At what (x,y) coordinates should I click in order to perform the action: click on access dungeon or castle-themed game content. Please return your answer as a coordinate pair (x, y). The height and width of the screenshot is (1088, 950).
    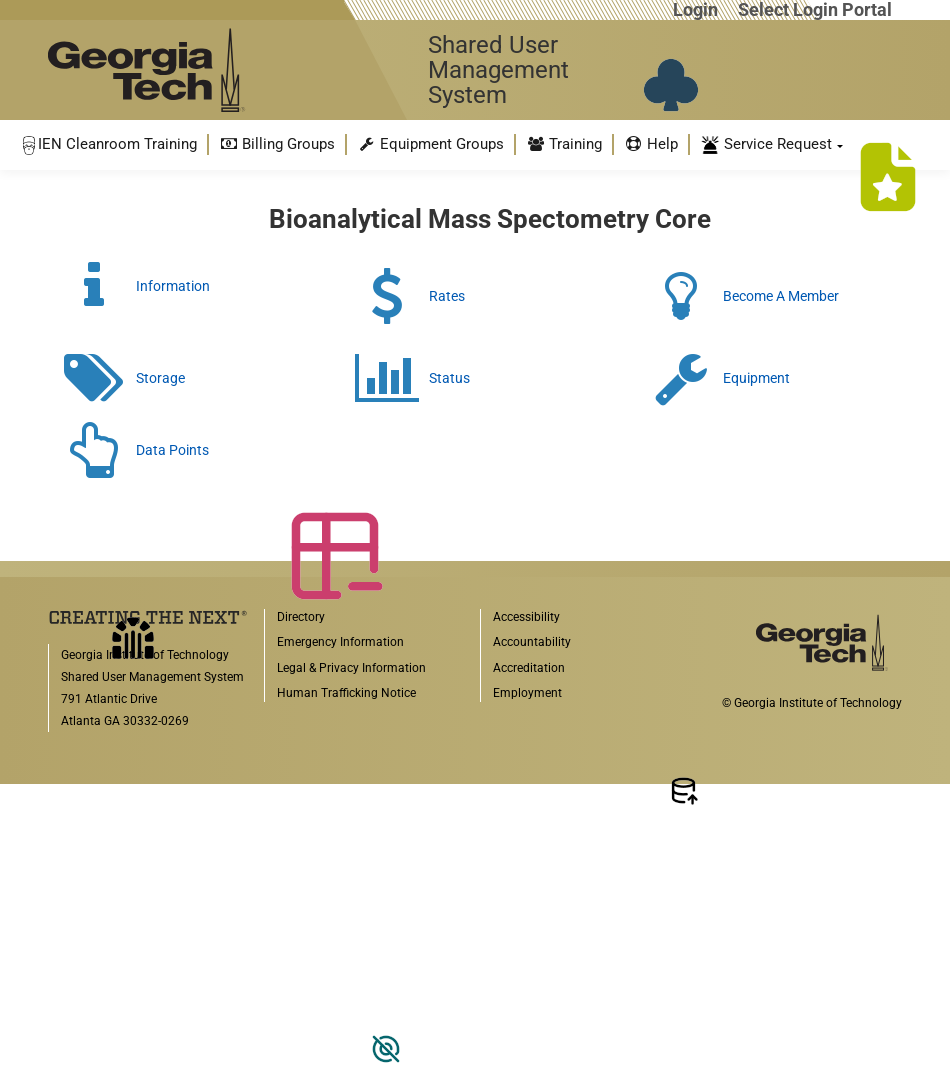
    Looking at the image, I should click on (133, 638).